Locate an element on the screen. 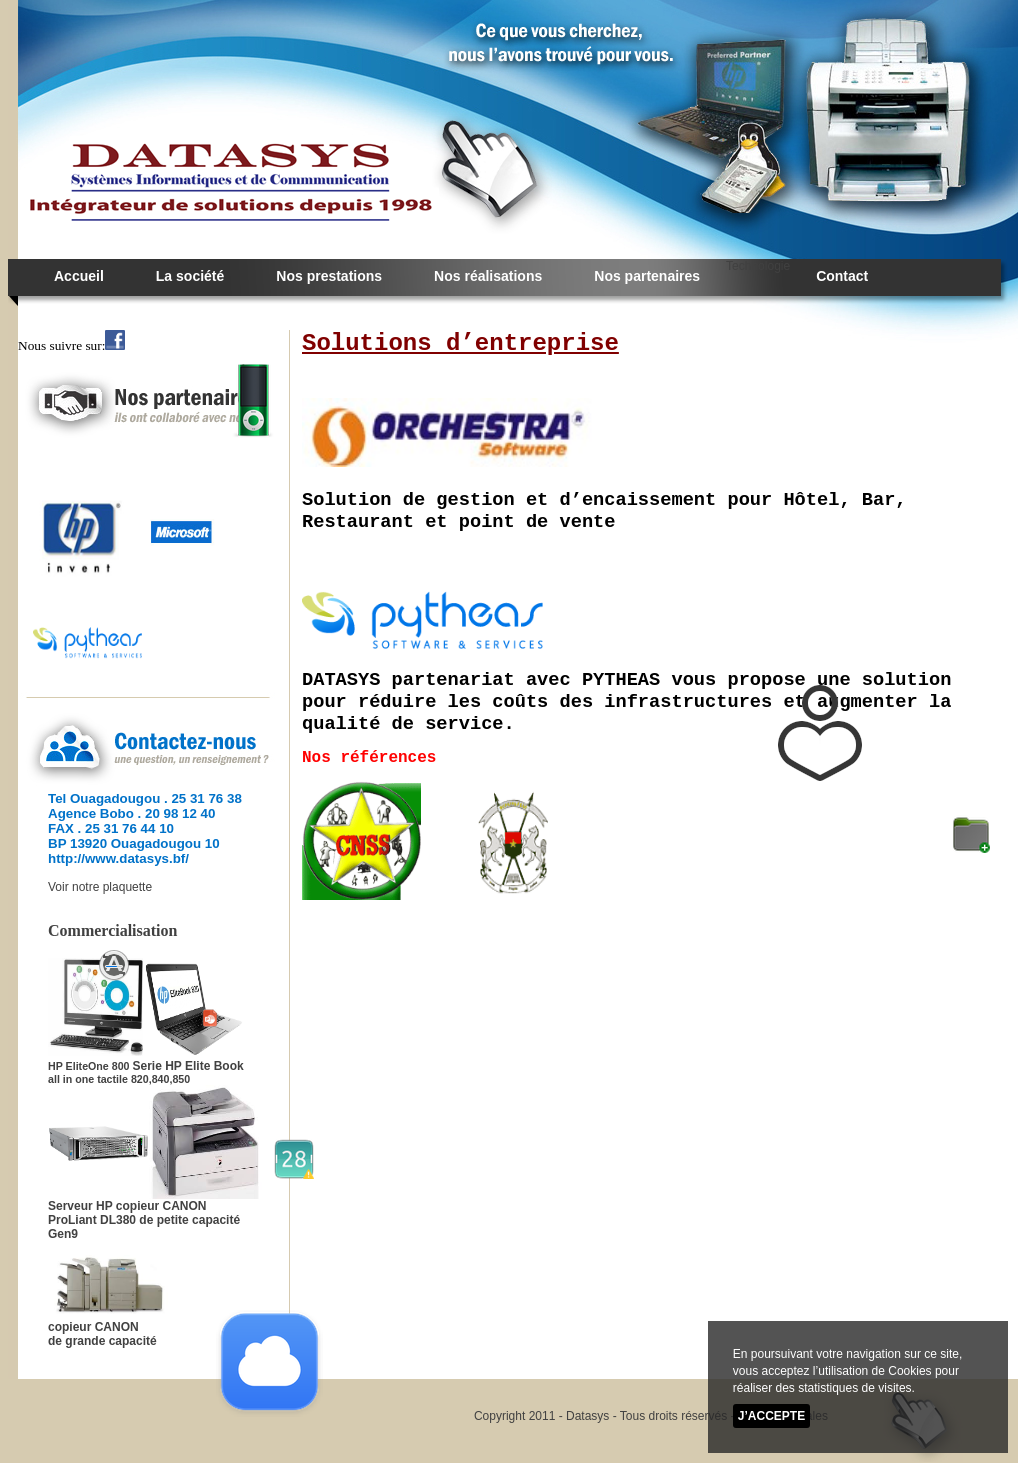 The height and width of the screenshot is (1463, 1018). access digital wellbeing settings is located at coordinates (820, 733).